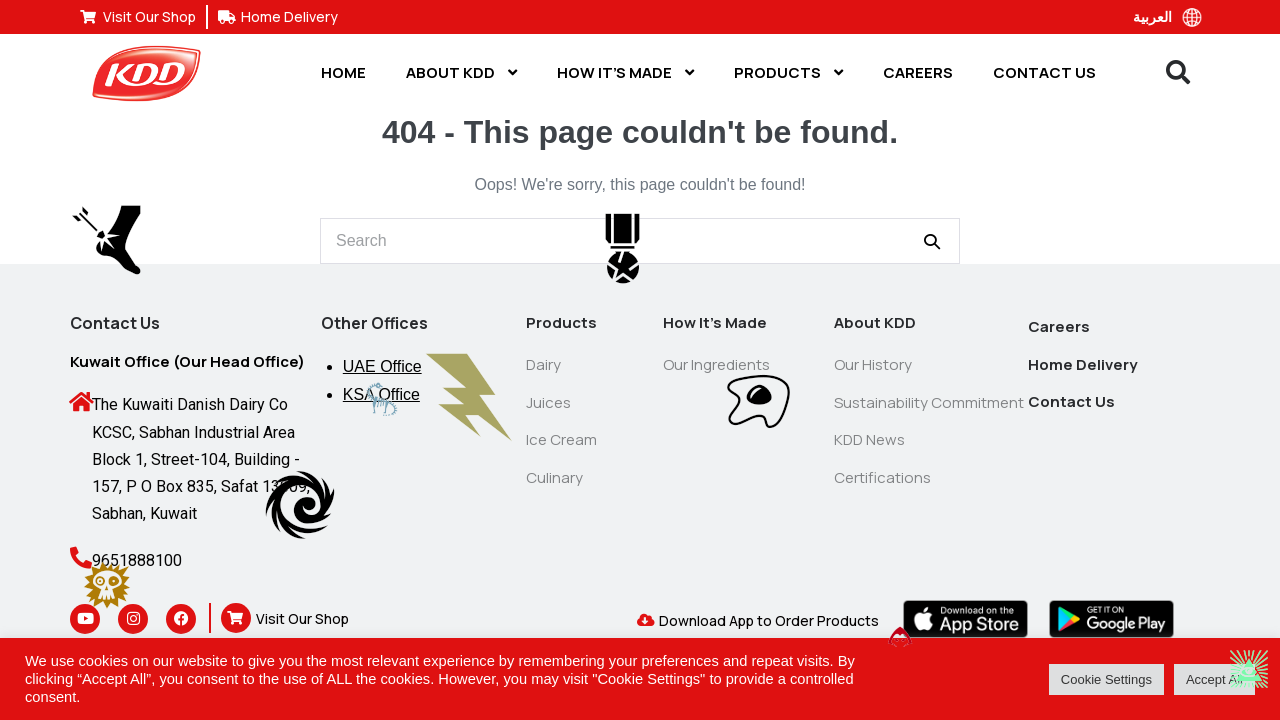  What do you see at coordinates (622, 248) in the screenshot?
I see `view achievements or awards` at bounding box center [622, 248].